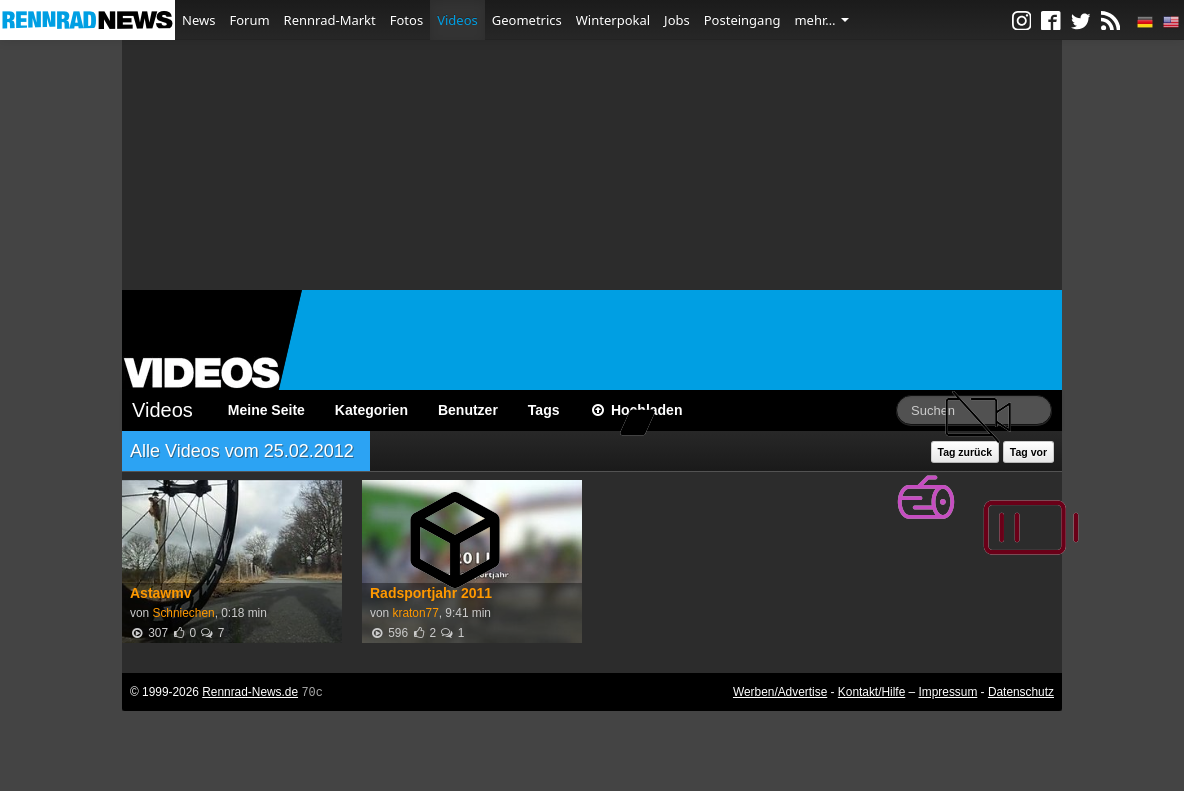 The width and height of the screenshot is (1184, 791). What do you see at coordinates (976, 417) in the screenshot?
I see `turn off camera or disable video` at bounding box center [976, 417].